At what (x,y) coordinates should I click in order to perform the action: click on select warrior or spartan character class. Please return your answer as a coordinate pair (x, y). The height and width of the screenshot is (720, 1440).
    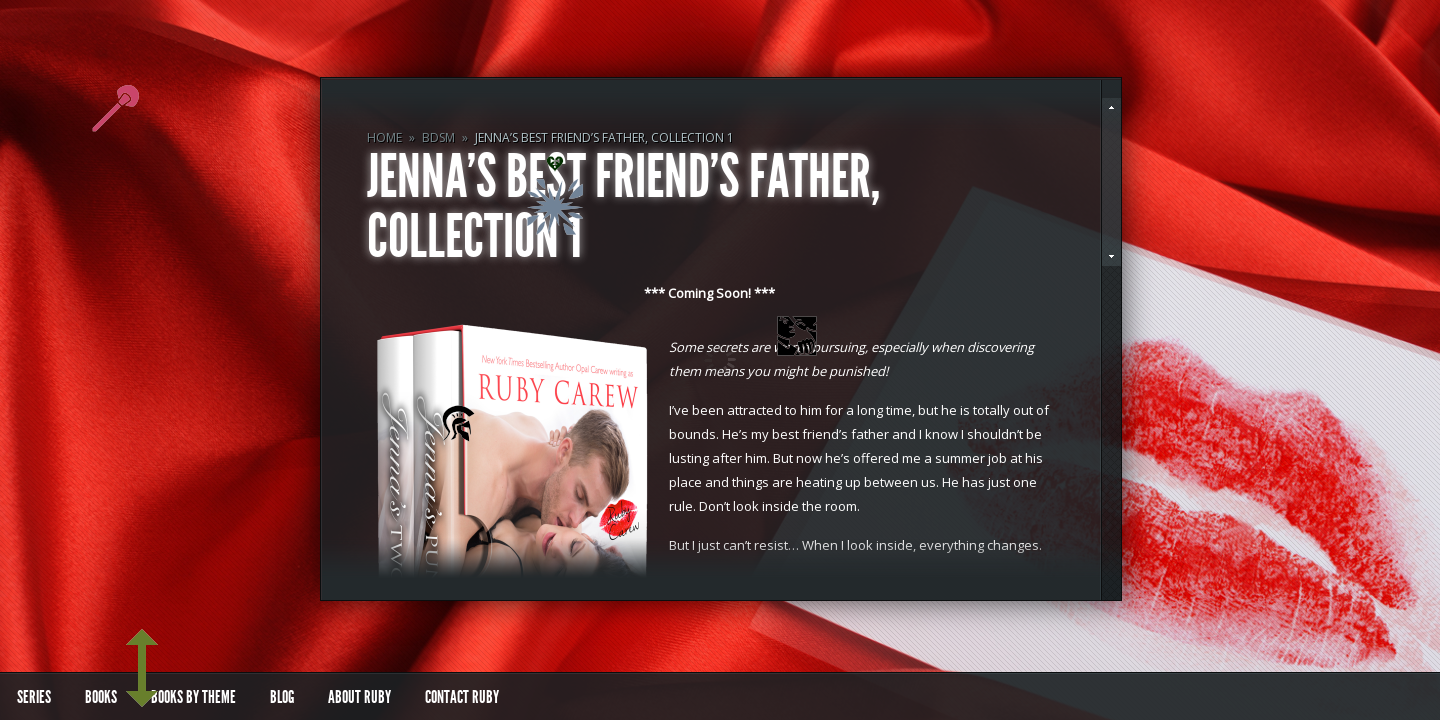
    Looking at the image, I should click on (458, 423).